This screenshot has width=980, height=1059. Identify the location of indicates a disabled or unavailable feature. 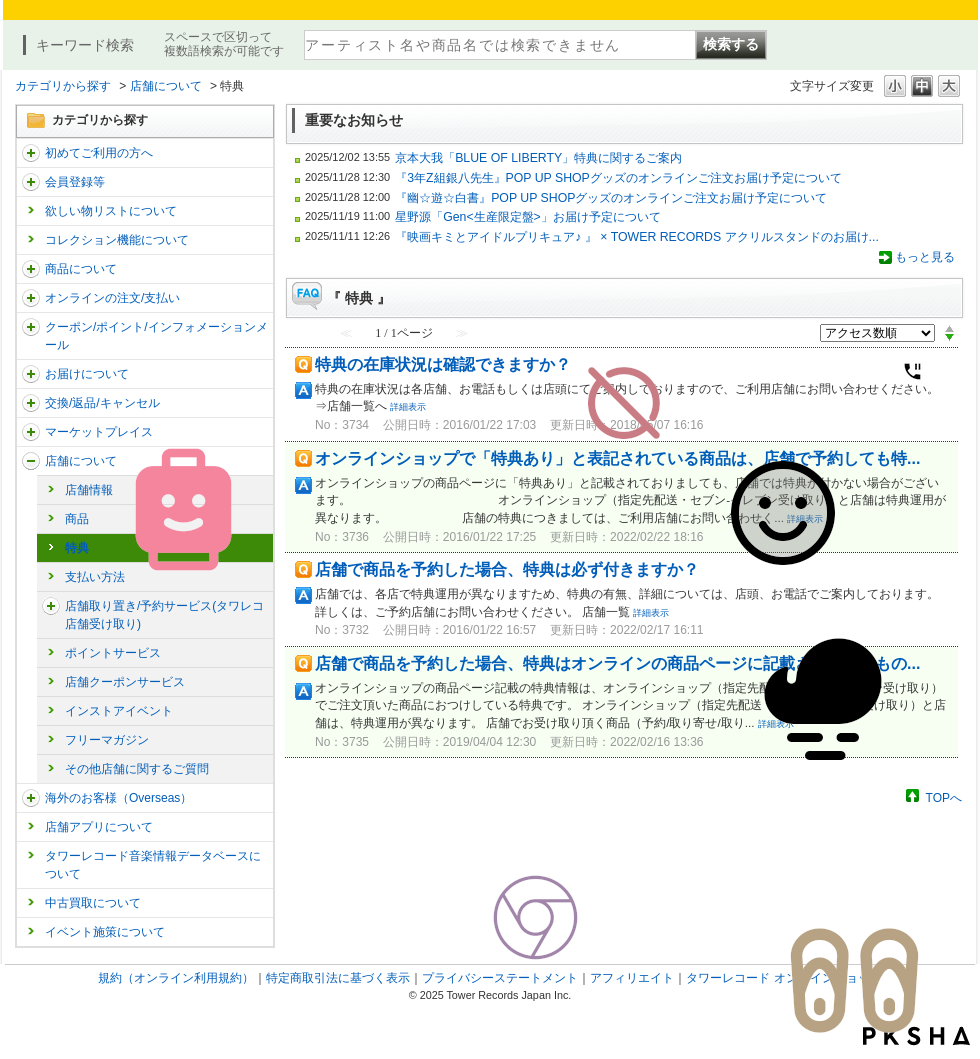
(624, 403).